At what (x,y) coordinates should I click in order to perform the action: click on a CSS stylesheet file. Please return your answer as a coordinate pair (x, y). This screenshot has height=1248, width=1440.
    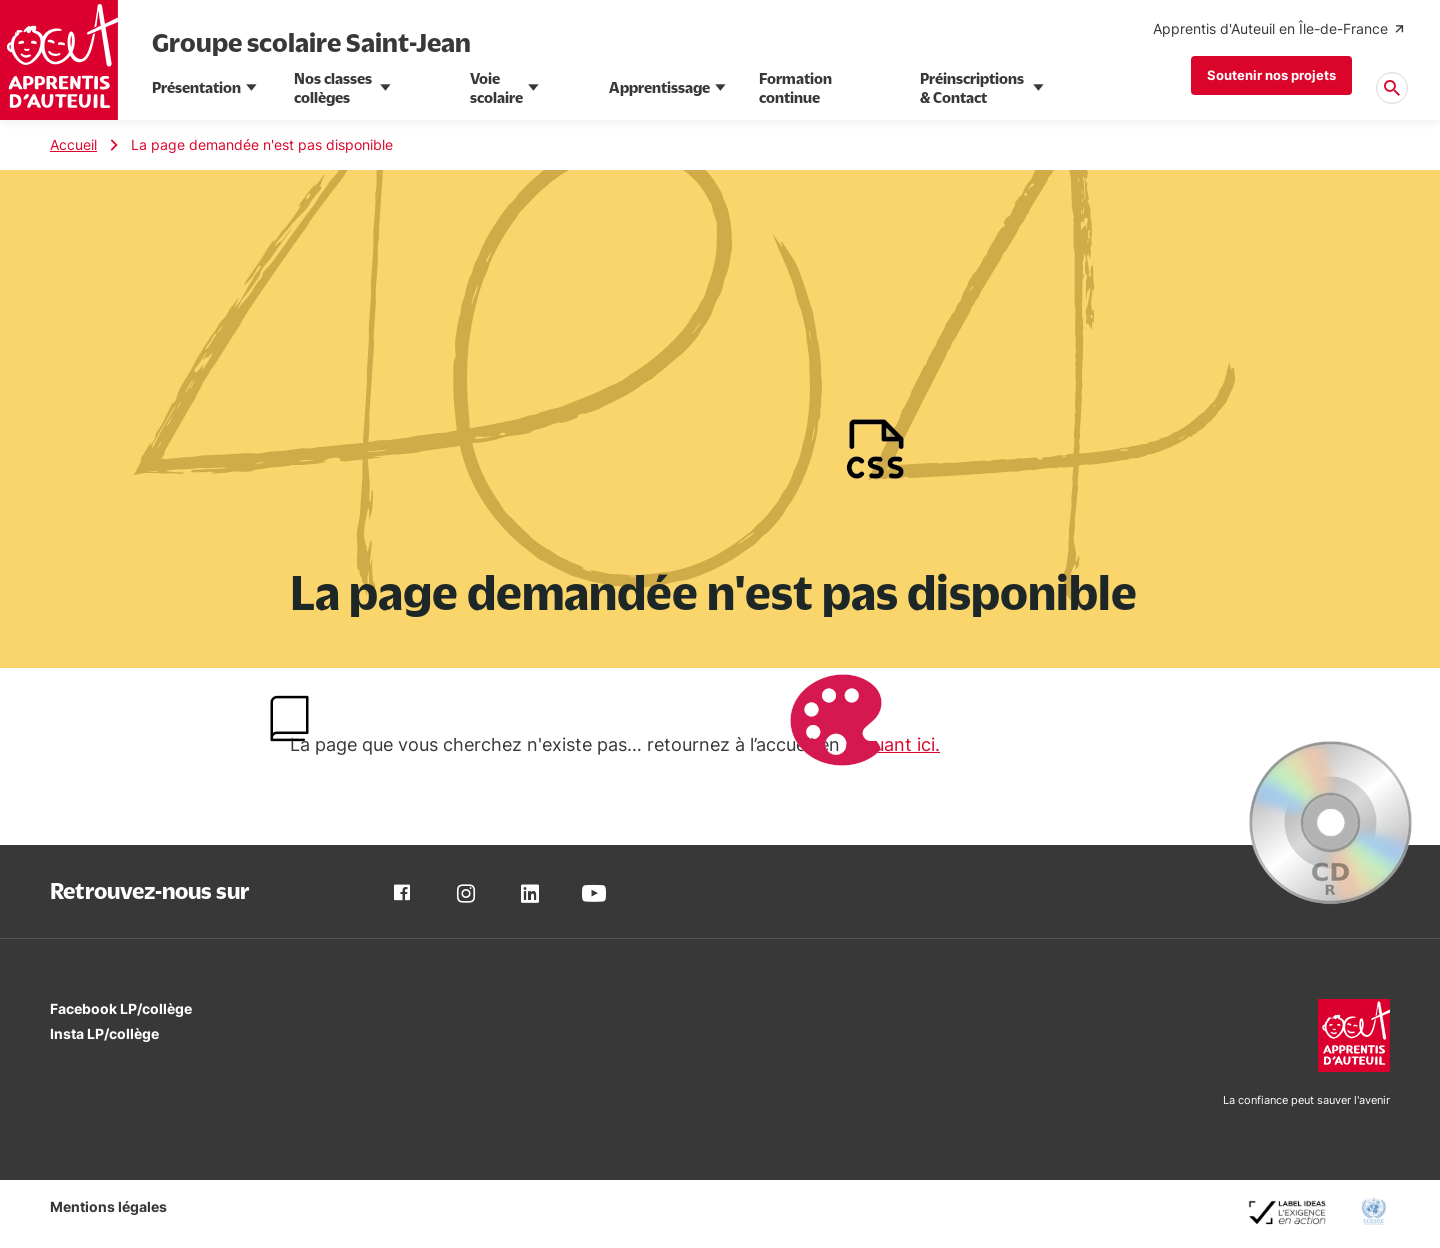
    Looking at the image, I should click on (876, 451).